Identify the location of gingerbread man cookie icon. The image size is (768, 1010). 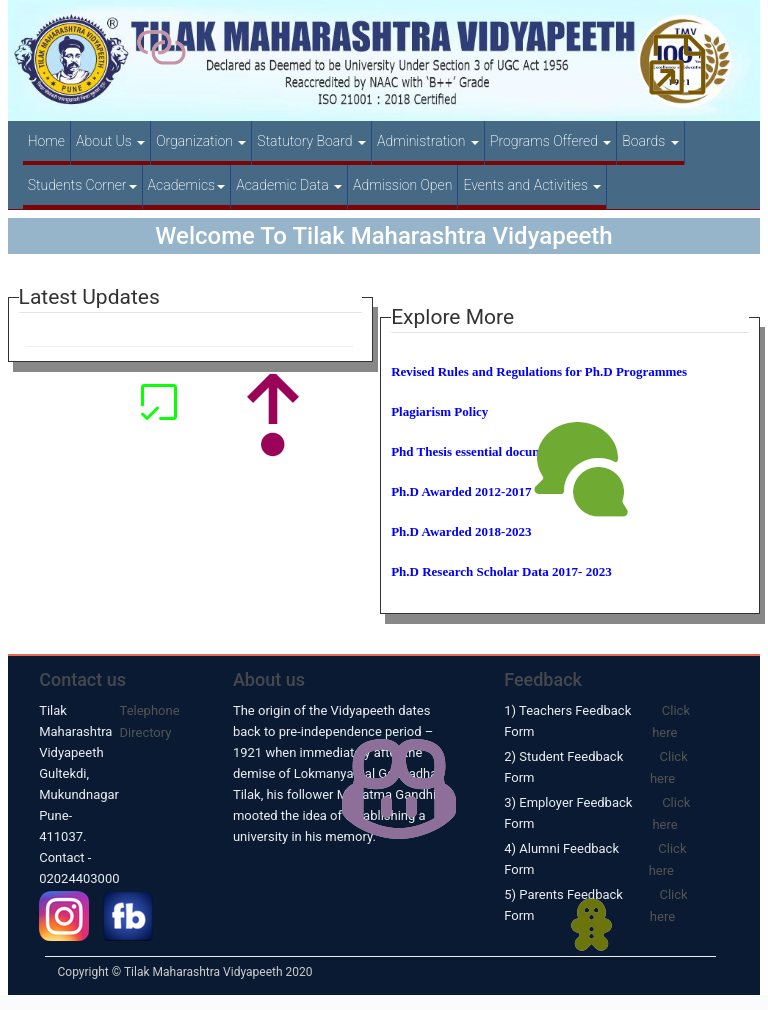
(591, 924).